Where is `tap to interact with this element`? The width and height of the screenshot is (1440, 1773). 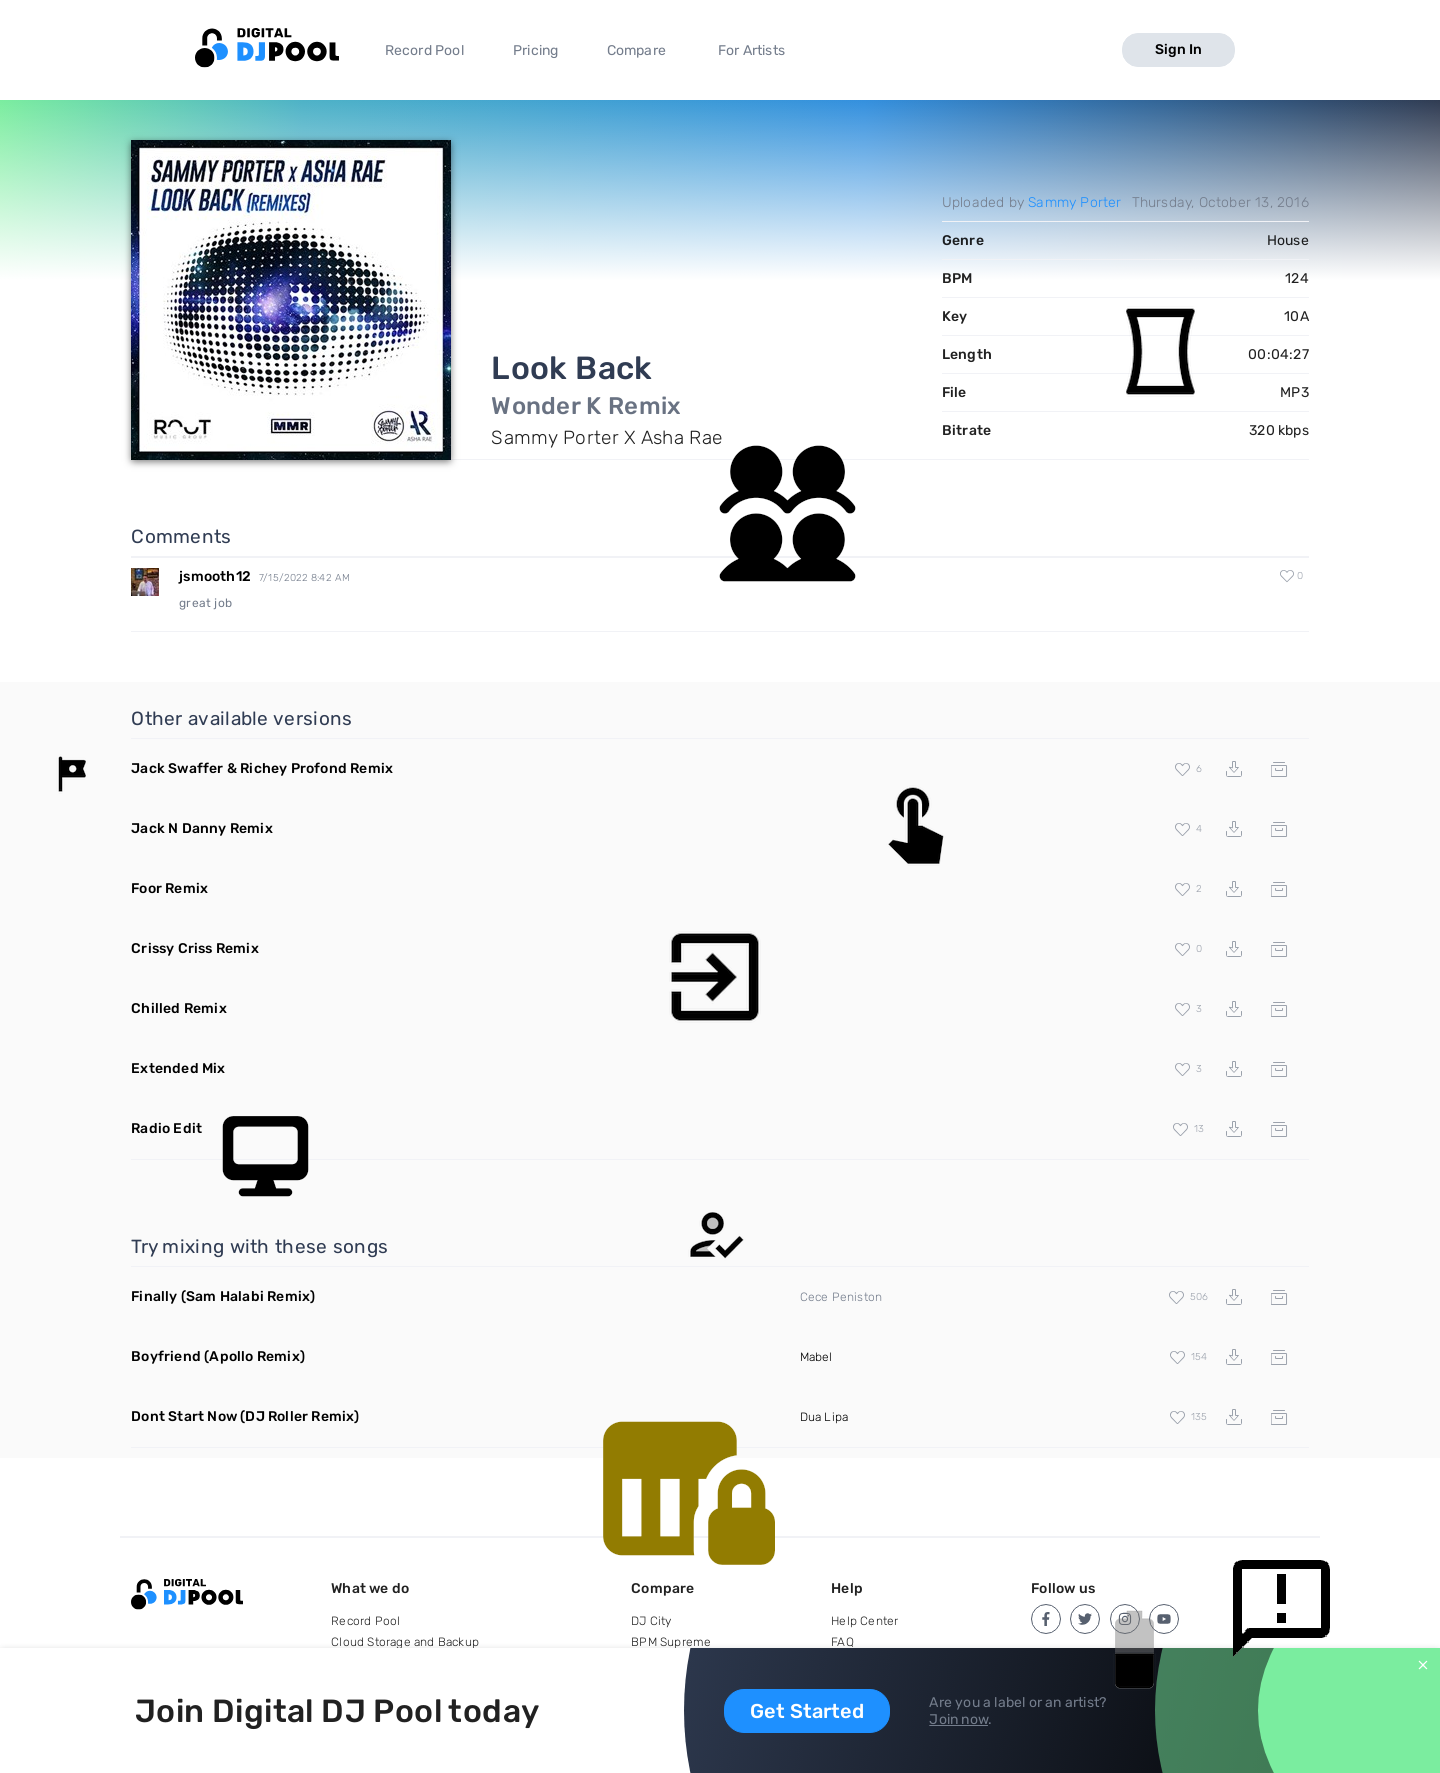 tap to interact with this element is located at coordinates (917, 827).